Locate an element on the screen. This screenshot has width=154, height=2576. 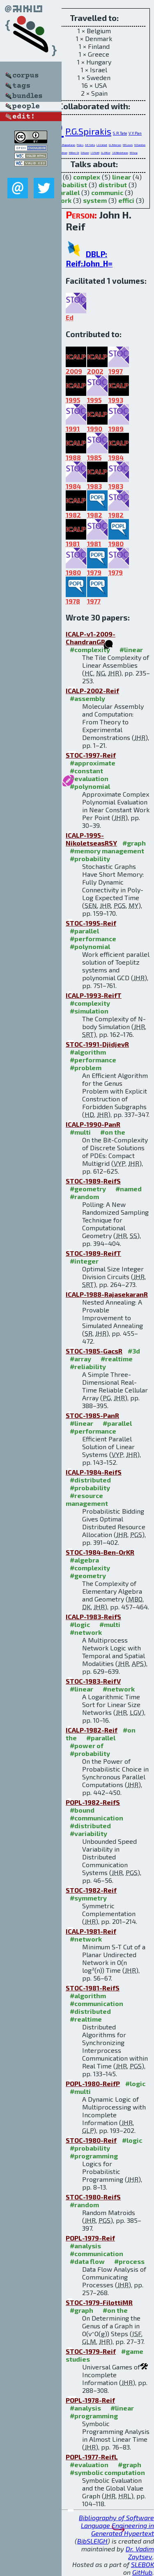
open messaging or chat is located at coordinates (108, 644).